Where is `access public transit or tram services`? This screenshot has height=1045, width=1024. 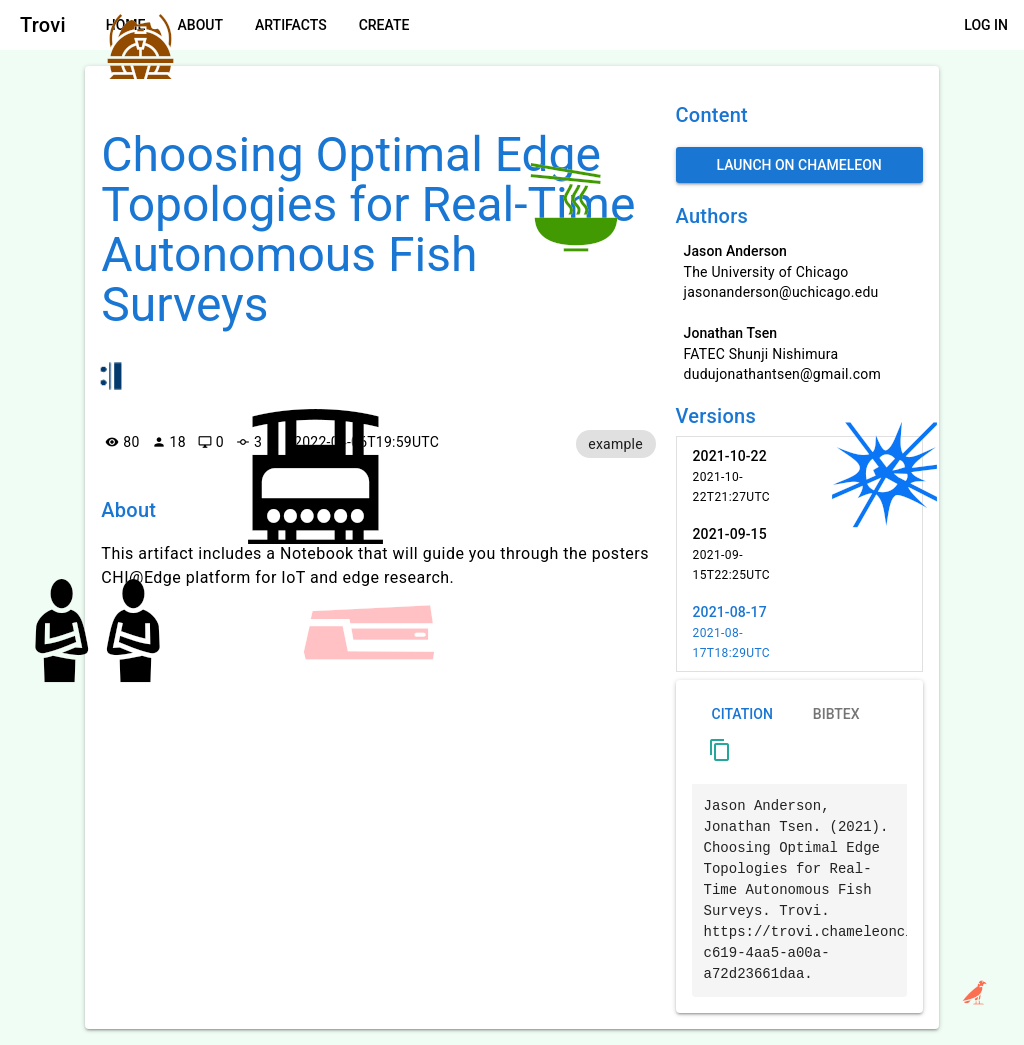 access public transit or tram services is located at coordinates (315, 476).